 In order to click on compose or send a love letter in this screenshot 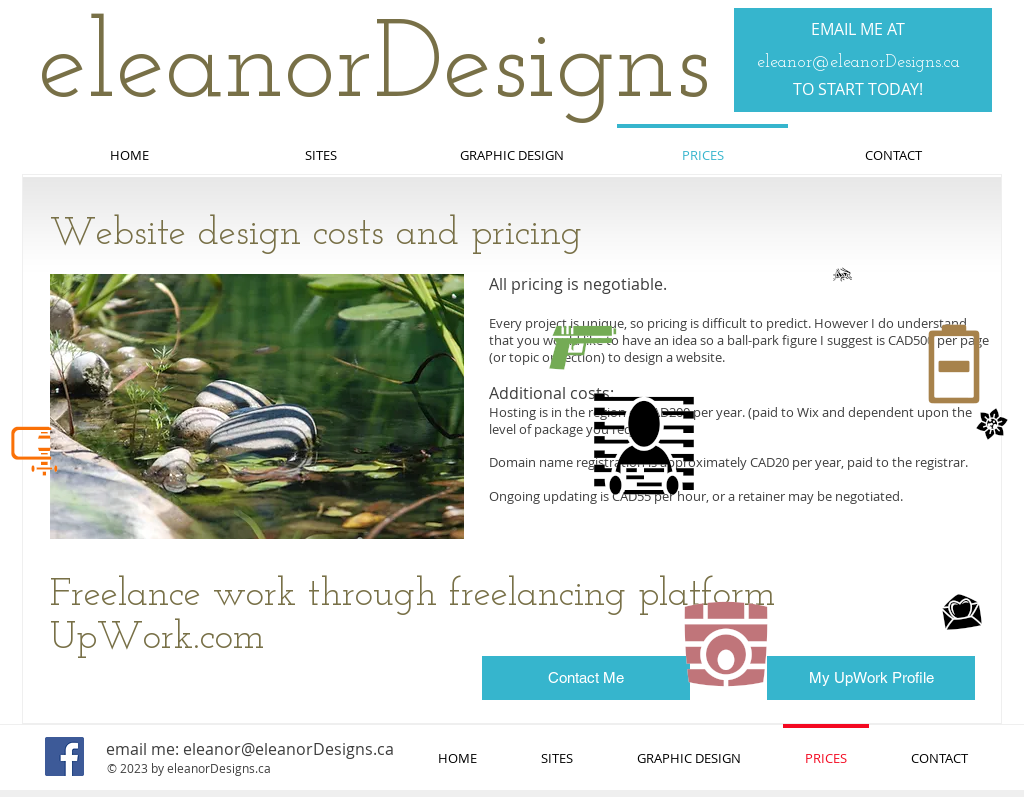, I will do `click(962, 612)`.